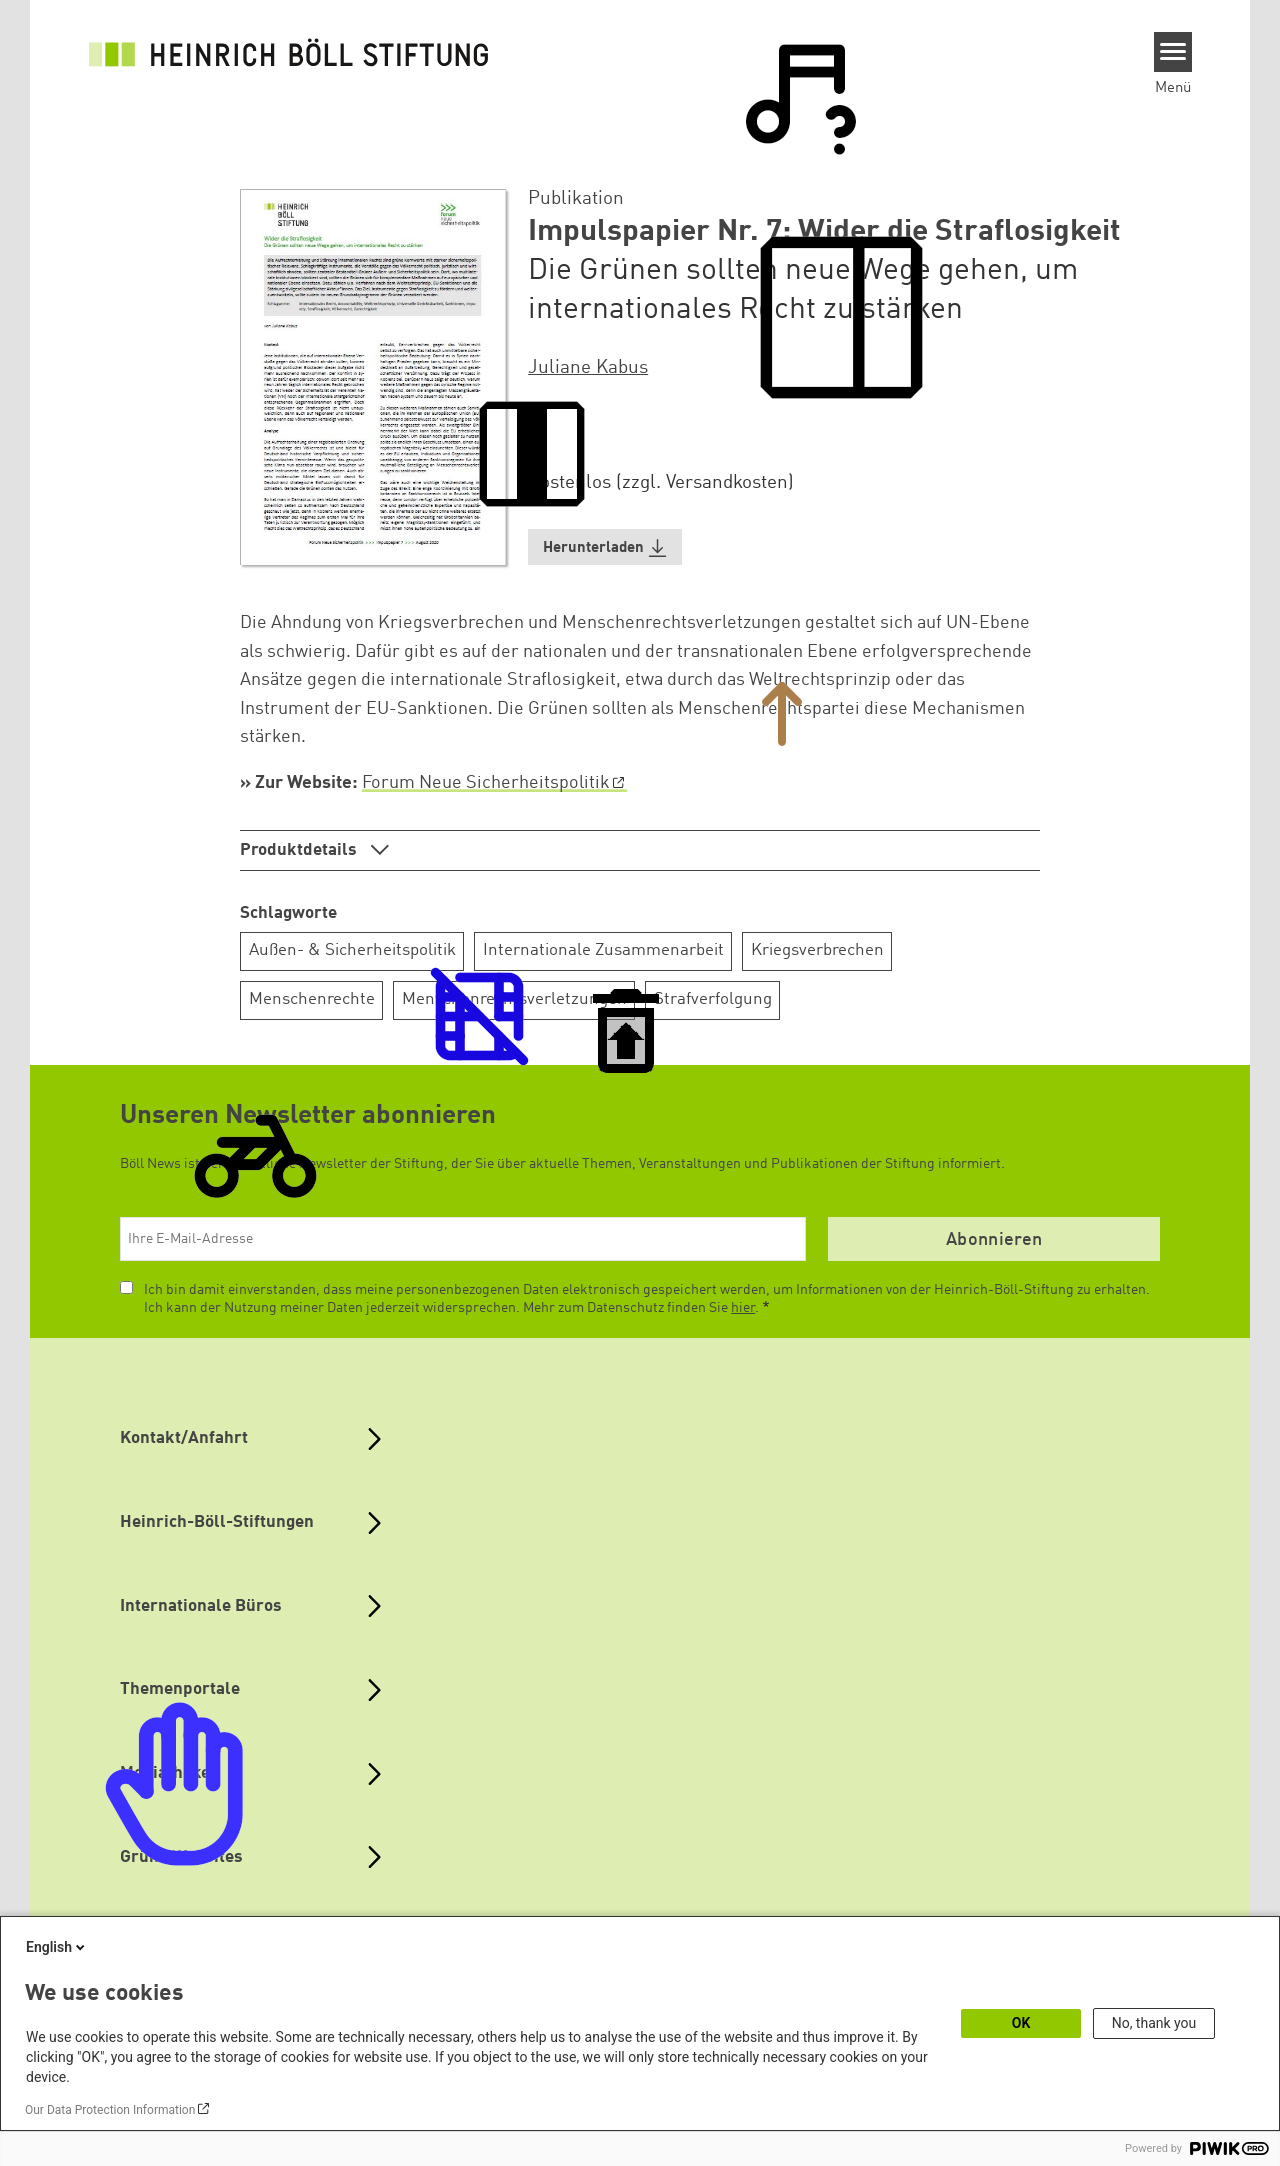 The width and height of the screenshot is (1280, 2166). Describe the element at coordinates (479, 1016) in the screenshot. I see `video recording is disabled` at that location.